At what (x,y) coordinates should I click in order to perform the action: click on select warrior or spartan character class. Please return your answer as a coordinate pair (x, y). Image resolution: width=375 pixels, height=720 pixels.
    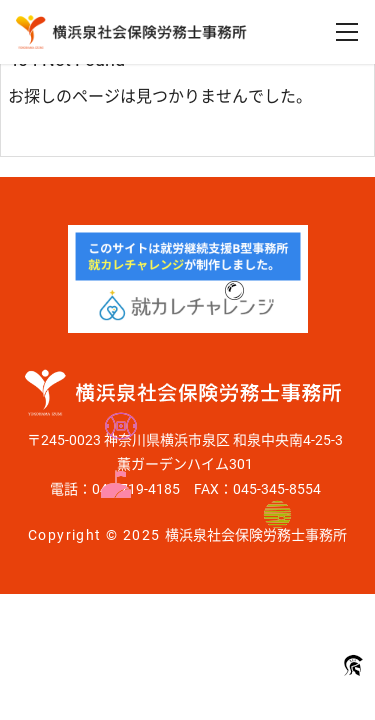
    Looking at the image, I should click on (353, 665).